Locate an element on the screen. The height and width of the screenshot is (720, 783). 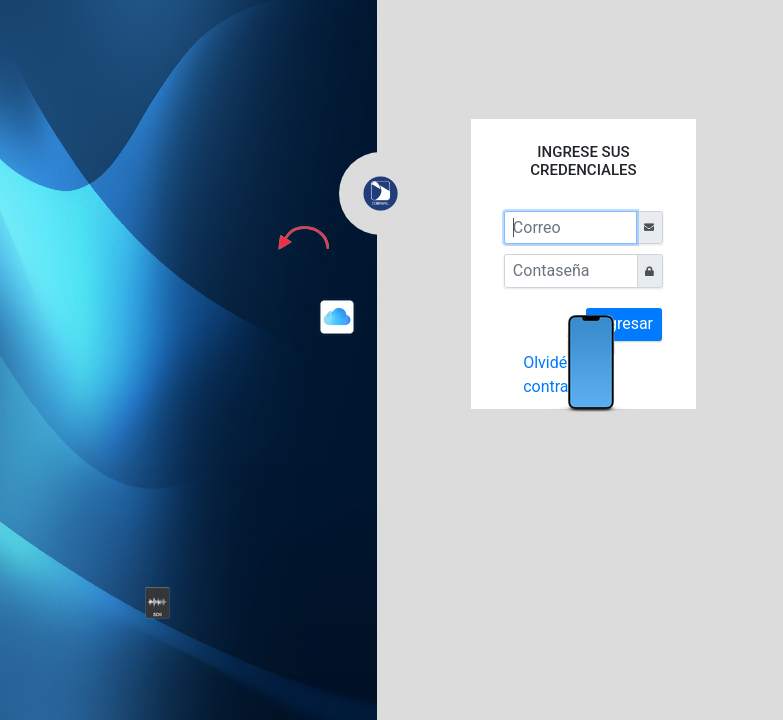
iPhone 13 Pro device icon is located at coordinates (591, 364).